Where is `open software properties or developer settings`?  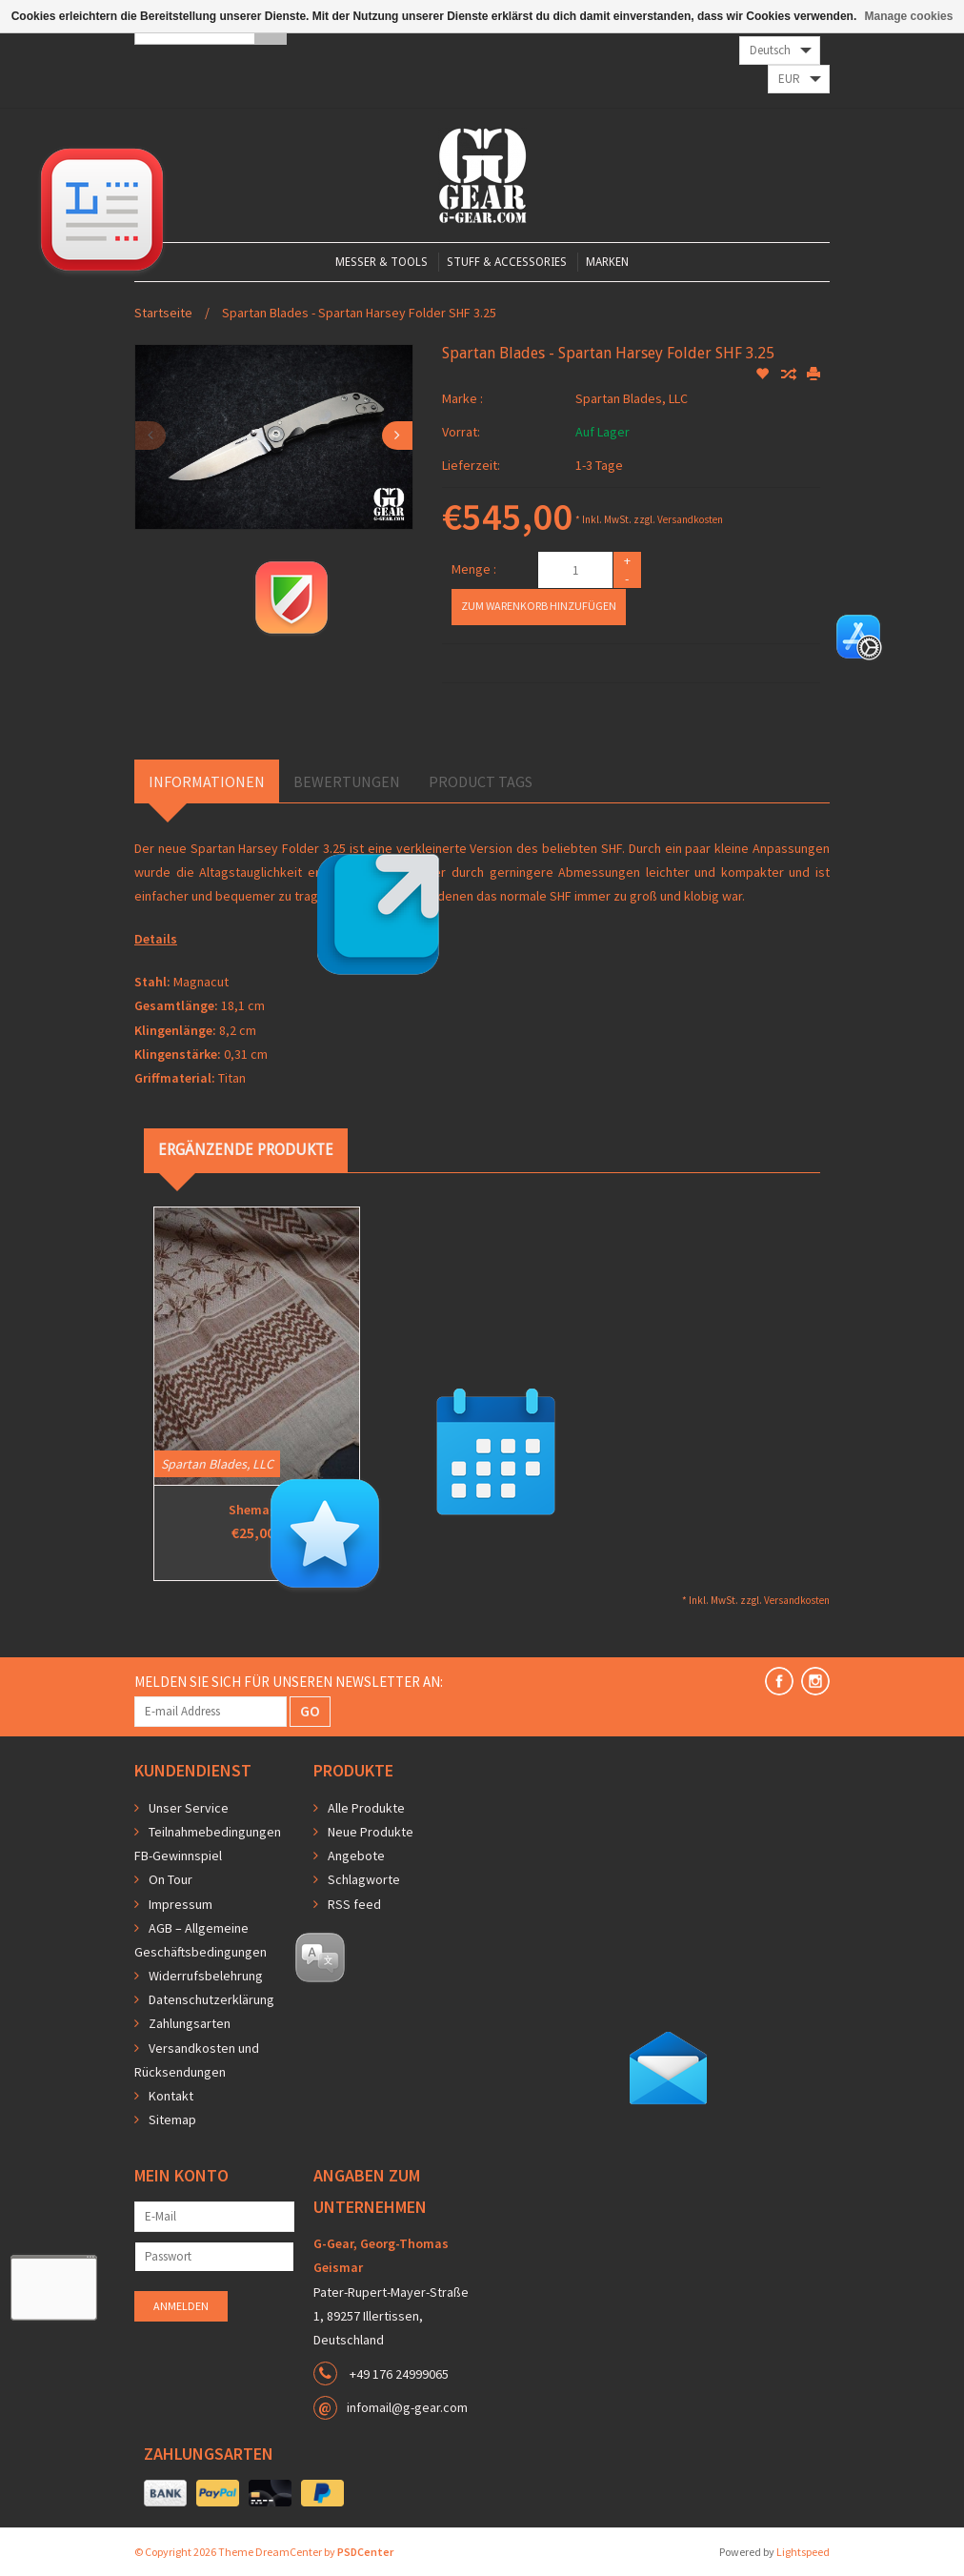
open software properties or developer settings is located at coordinates (858, 637).